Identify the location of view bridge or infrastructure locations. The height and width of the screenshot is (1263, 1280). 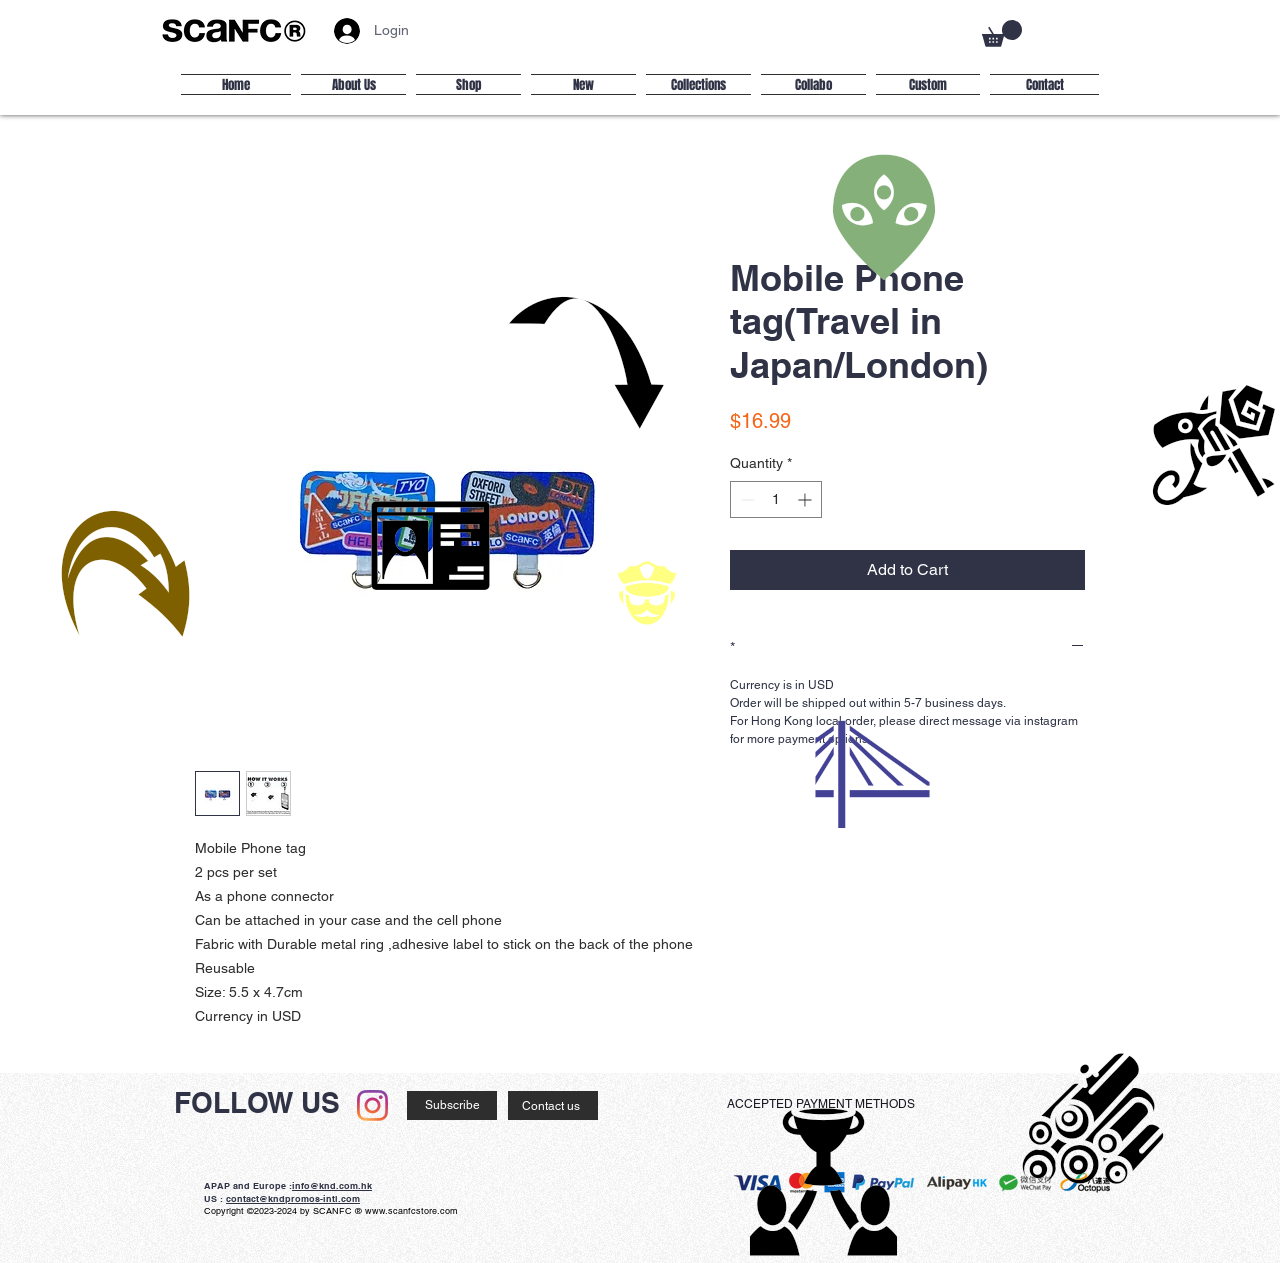
(872, 772).